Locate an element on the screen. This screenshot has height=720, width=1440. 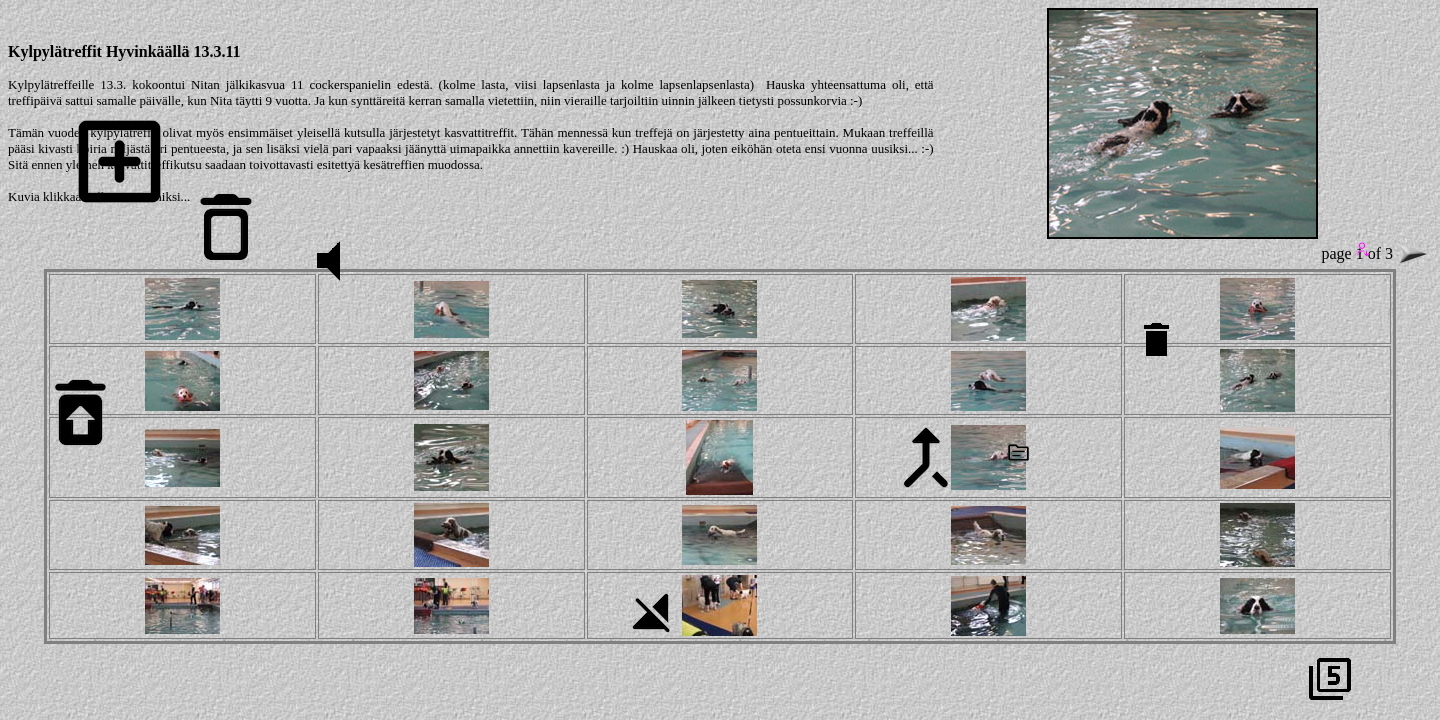
add a new item or content is located at coordinates (119, 161).